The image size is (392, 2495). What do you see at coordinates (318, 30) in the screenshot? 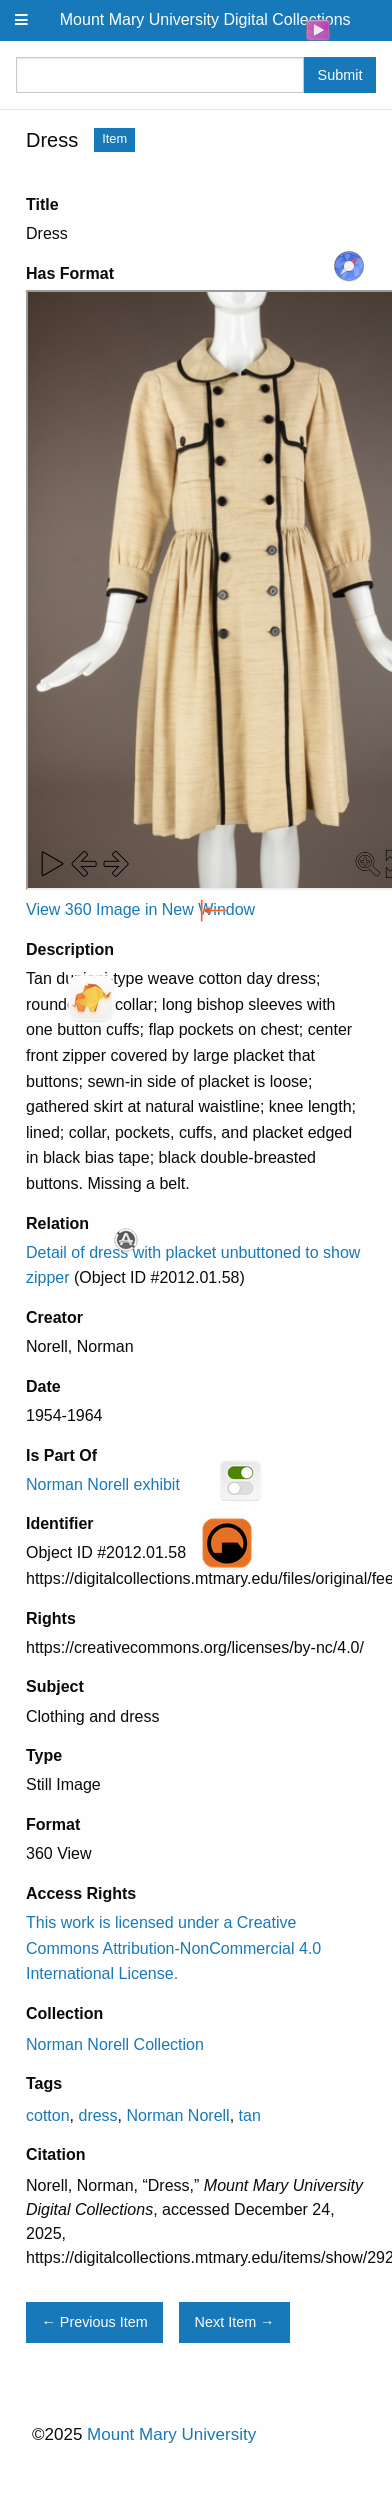
I see `open multimedia or media player app` at bounding box center [318, 30].